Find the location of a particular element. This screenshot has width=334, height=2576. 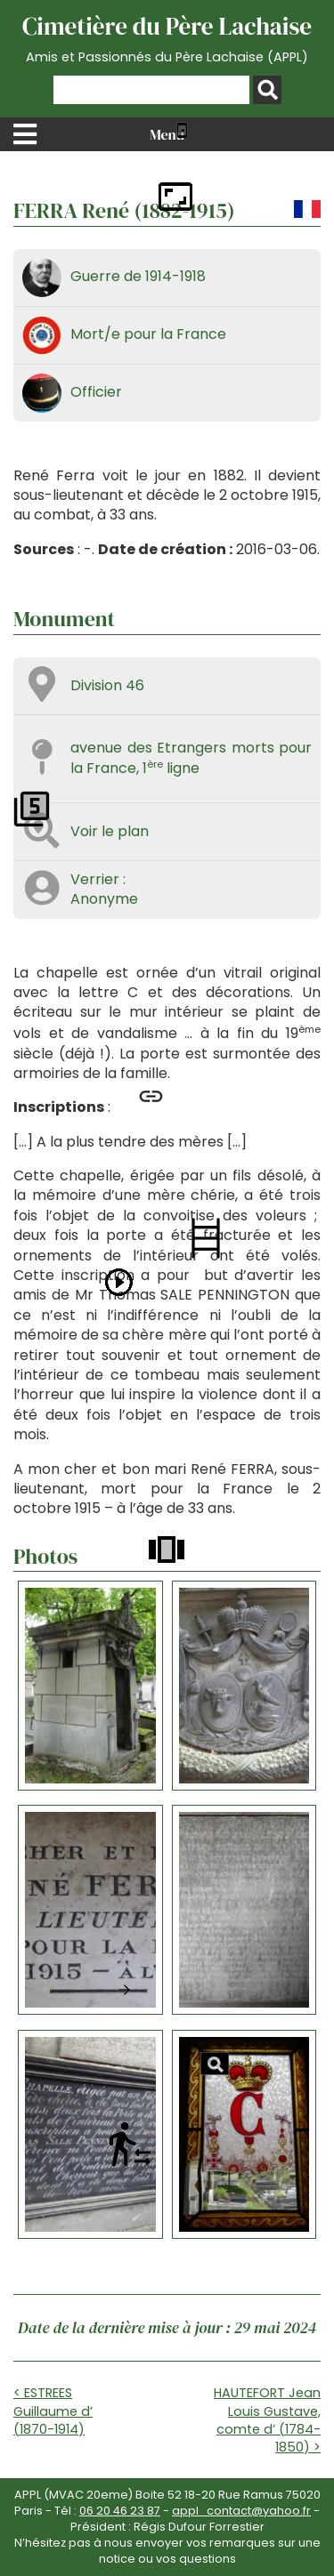

transfer between transit lines or platforms is located at coordinates (130, 2144).